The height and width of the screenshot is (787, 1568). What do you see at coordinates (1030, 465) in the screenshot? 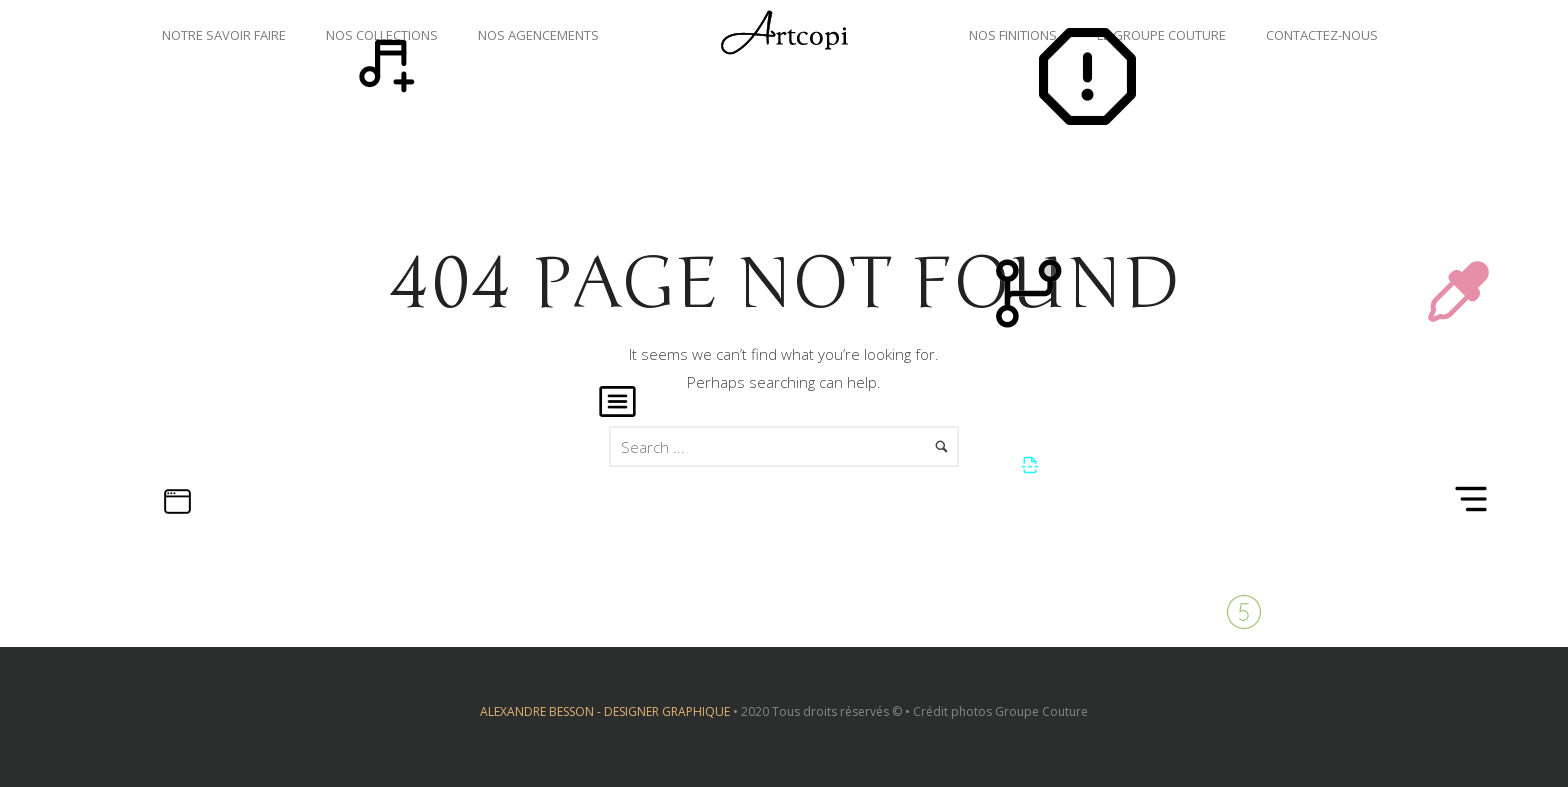
I see `insert a page break in the document` at bounding box center [1030, 465].